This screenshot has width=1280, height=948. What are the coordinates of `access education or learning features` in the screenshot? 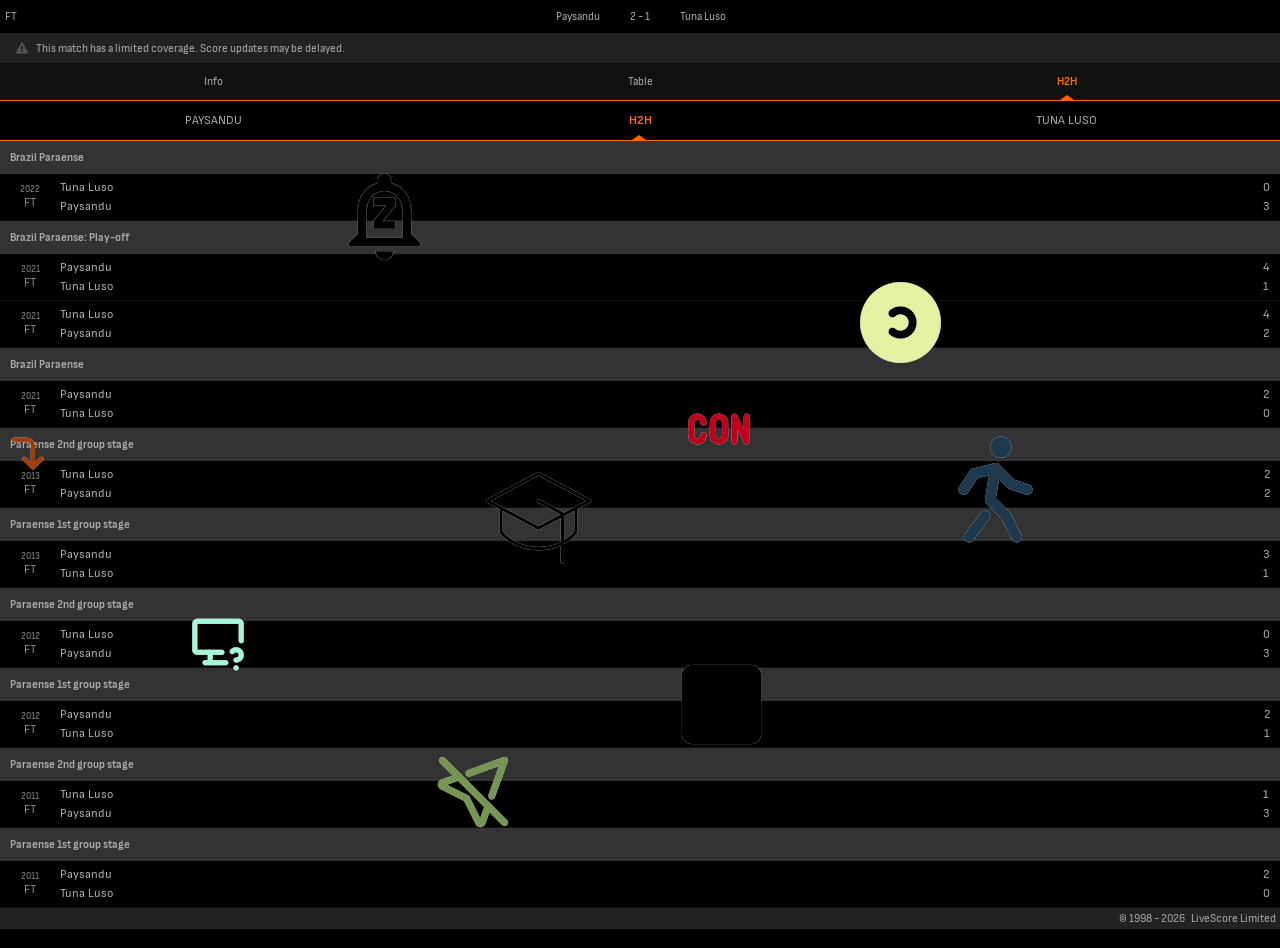 It's located at (538, 514).